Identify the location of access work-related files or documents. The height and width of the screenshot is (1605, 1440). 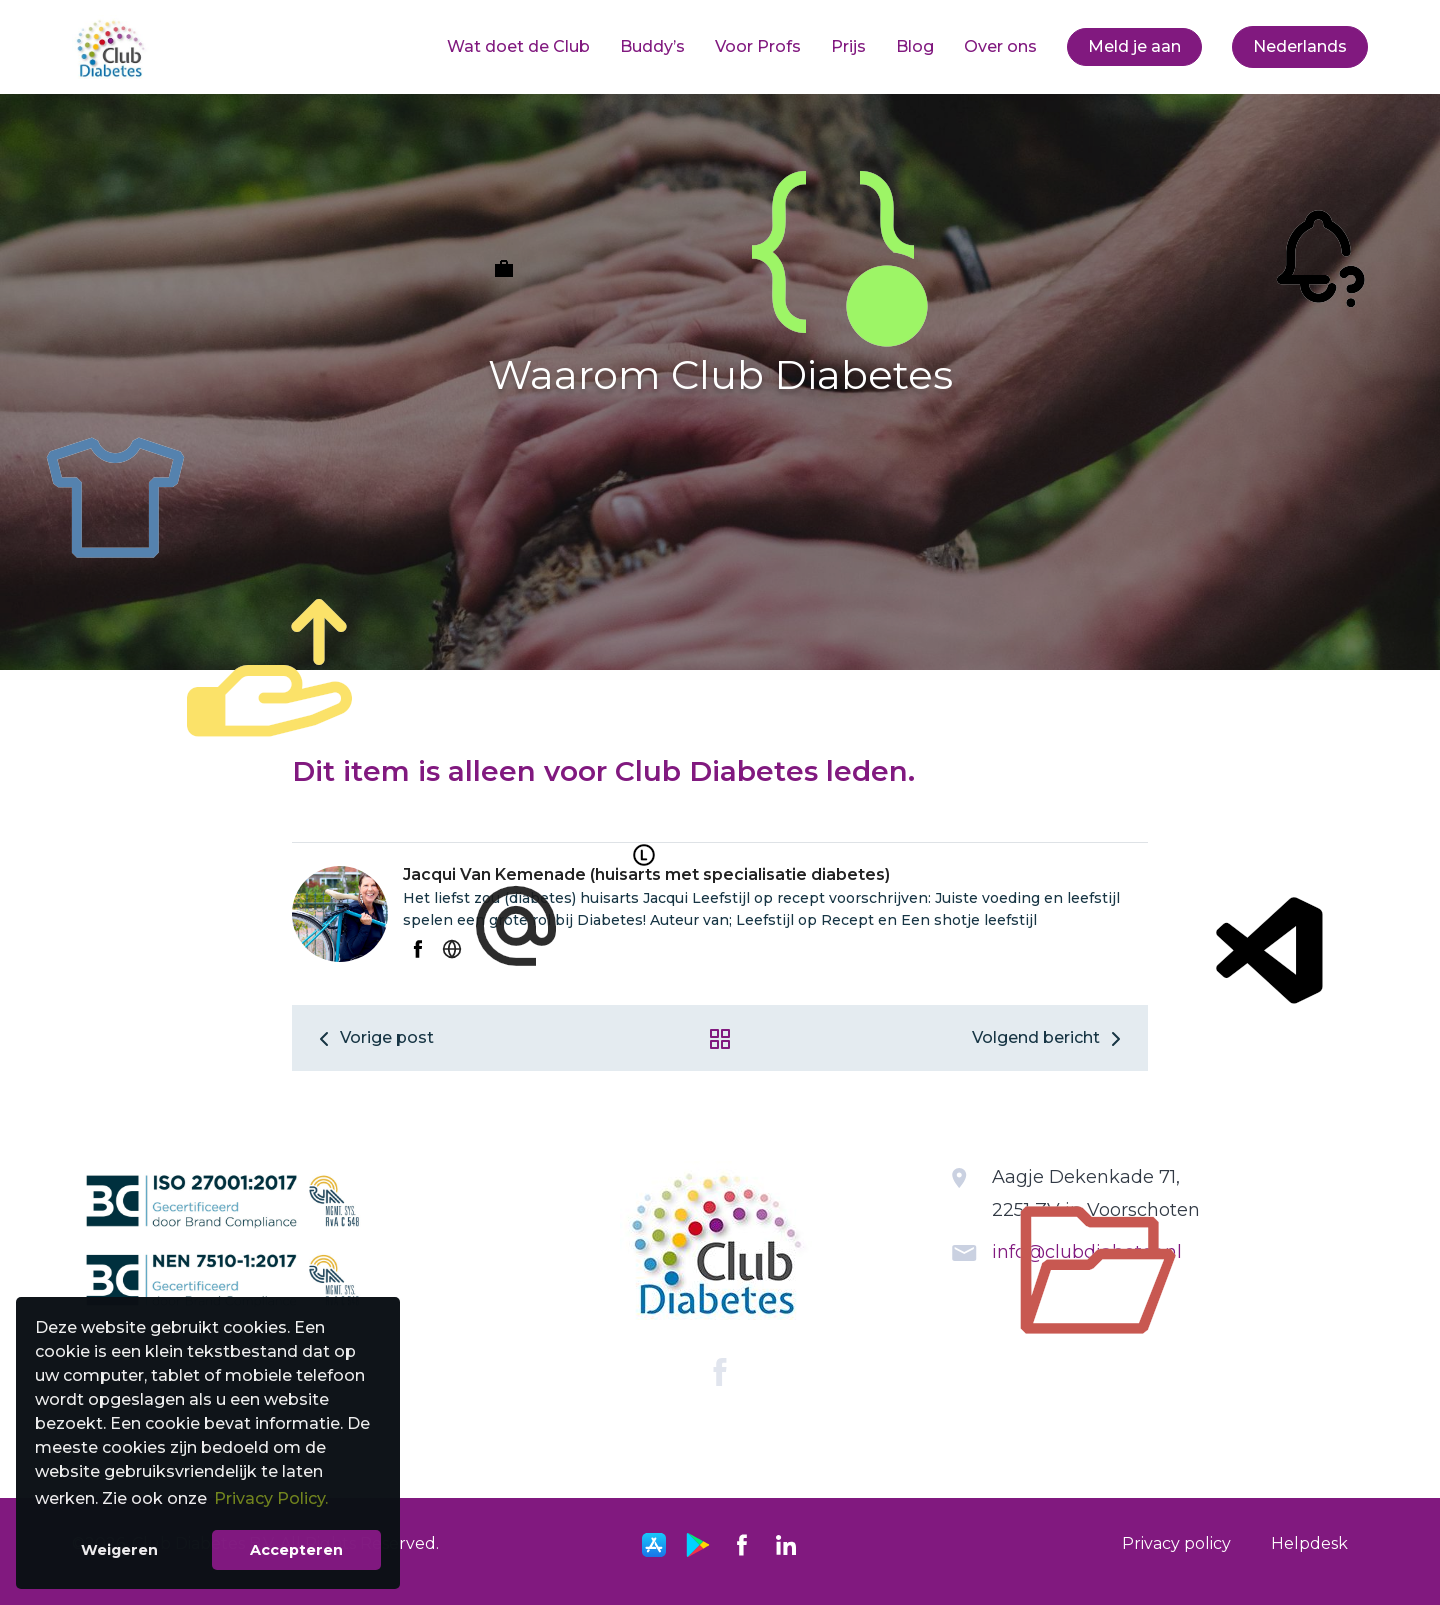
(504, 269).